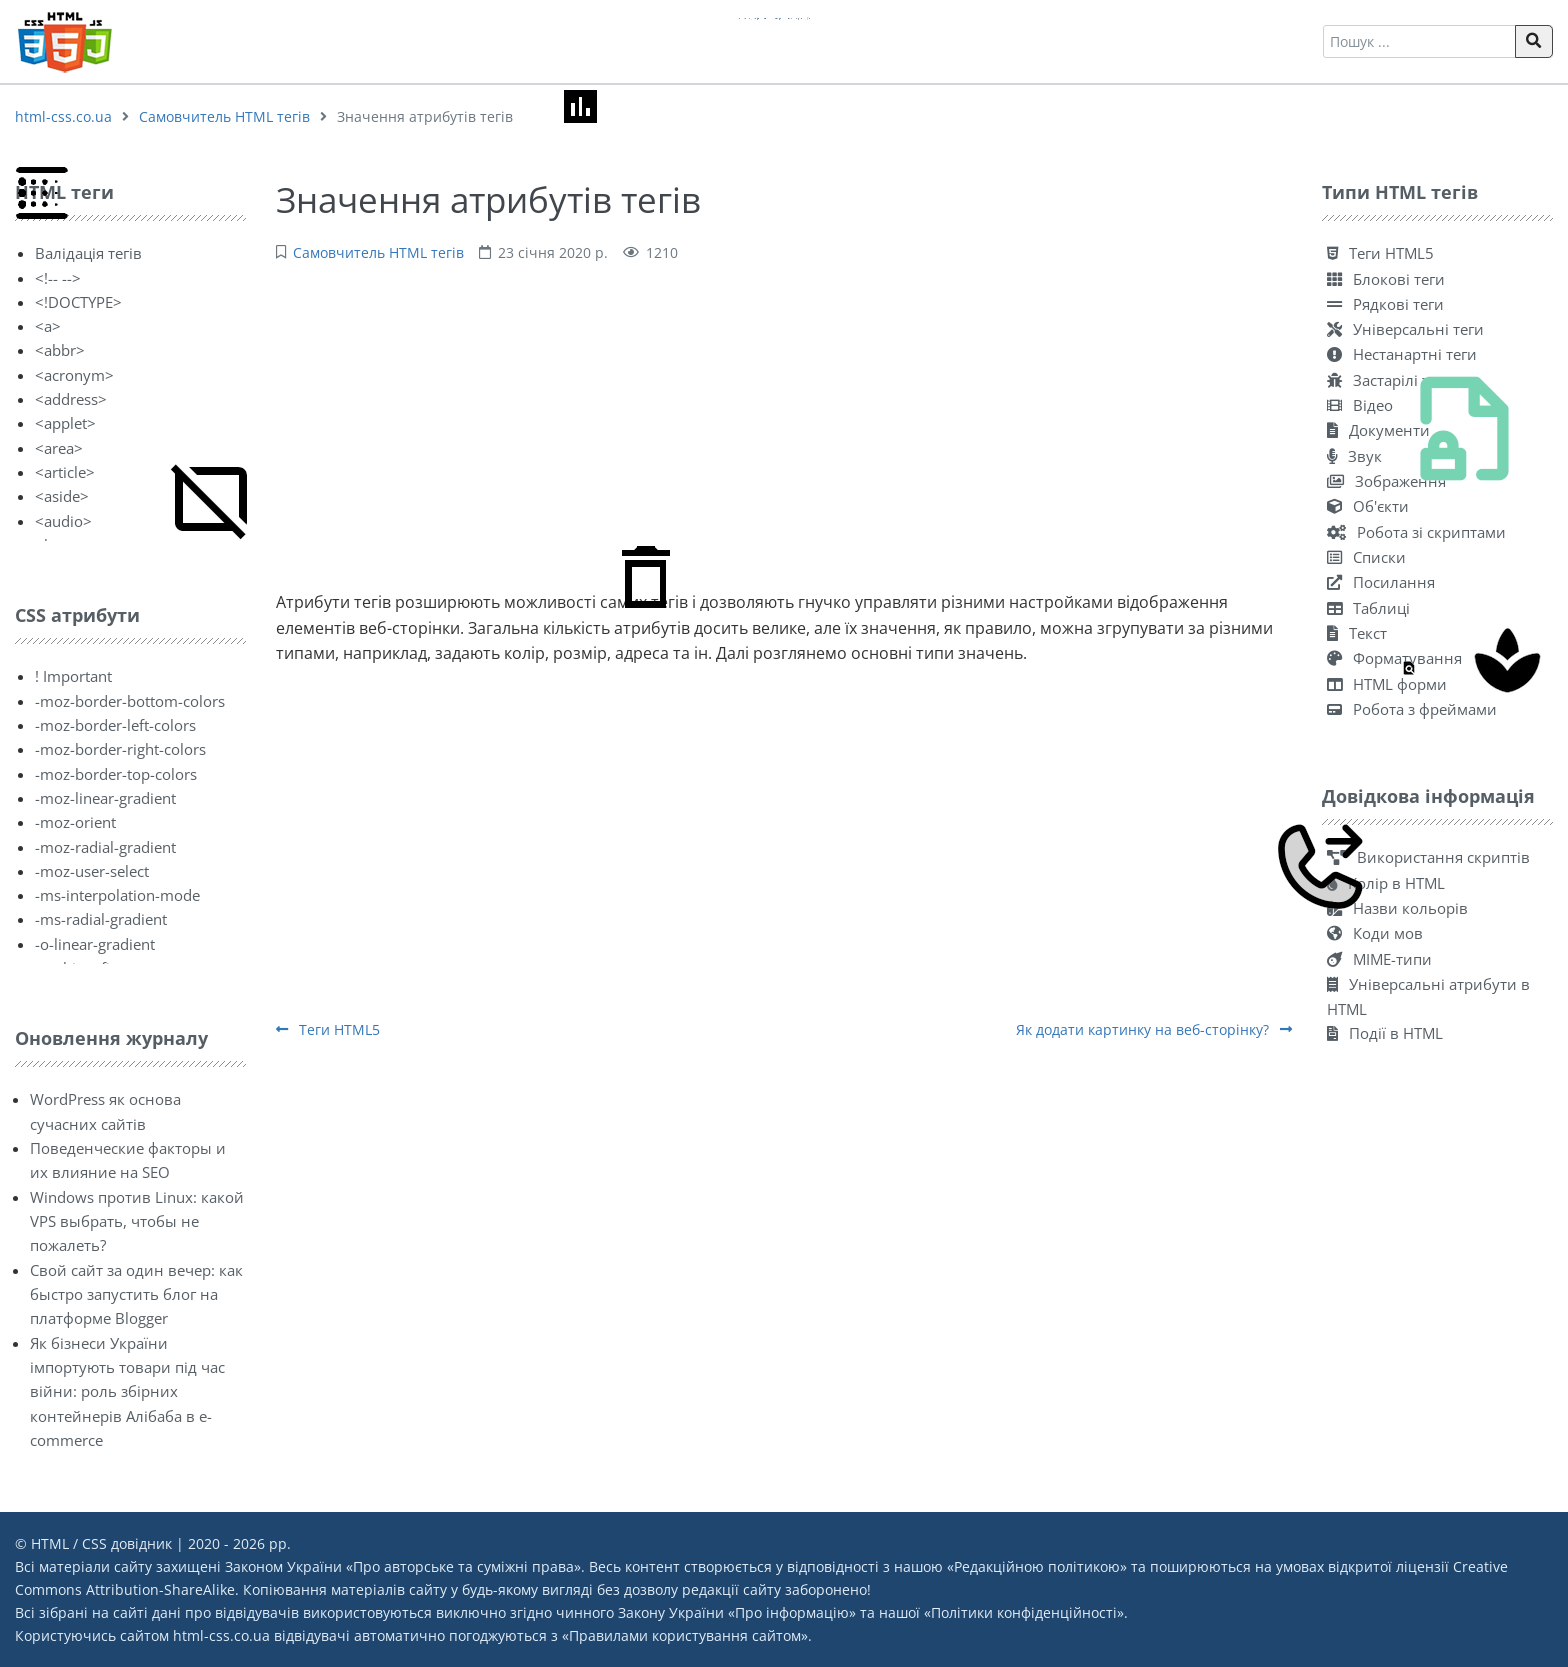  Describe the element at coordinates (1464, 428) in the screenshot. I see `a locked or protected file` at that location.